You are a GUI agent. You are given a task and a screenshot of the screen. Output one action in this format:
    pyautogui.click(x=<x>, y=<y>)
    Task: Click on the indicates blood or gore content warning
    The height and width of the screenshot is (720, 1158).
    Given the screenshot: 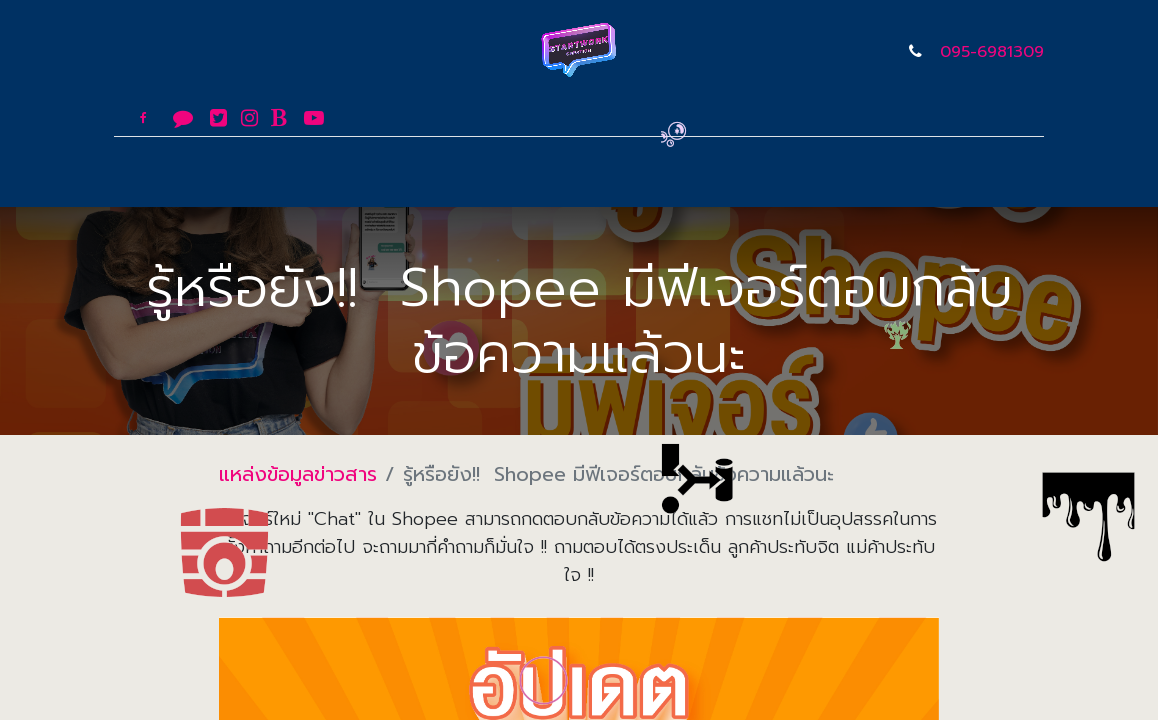 What is the action you would take?
    pyautogui.click(x=1088, y=518)
    